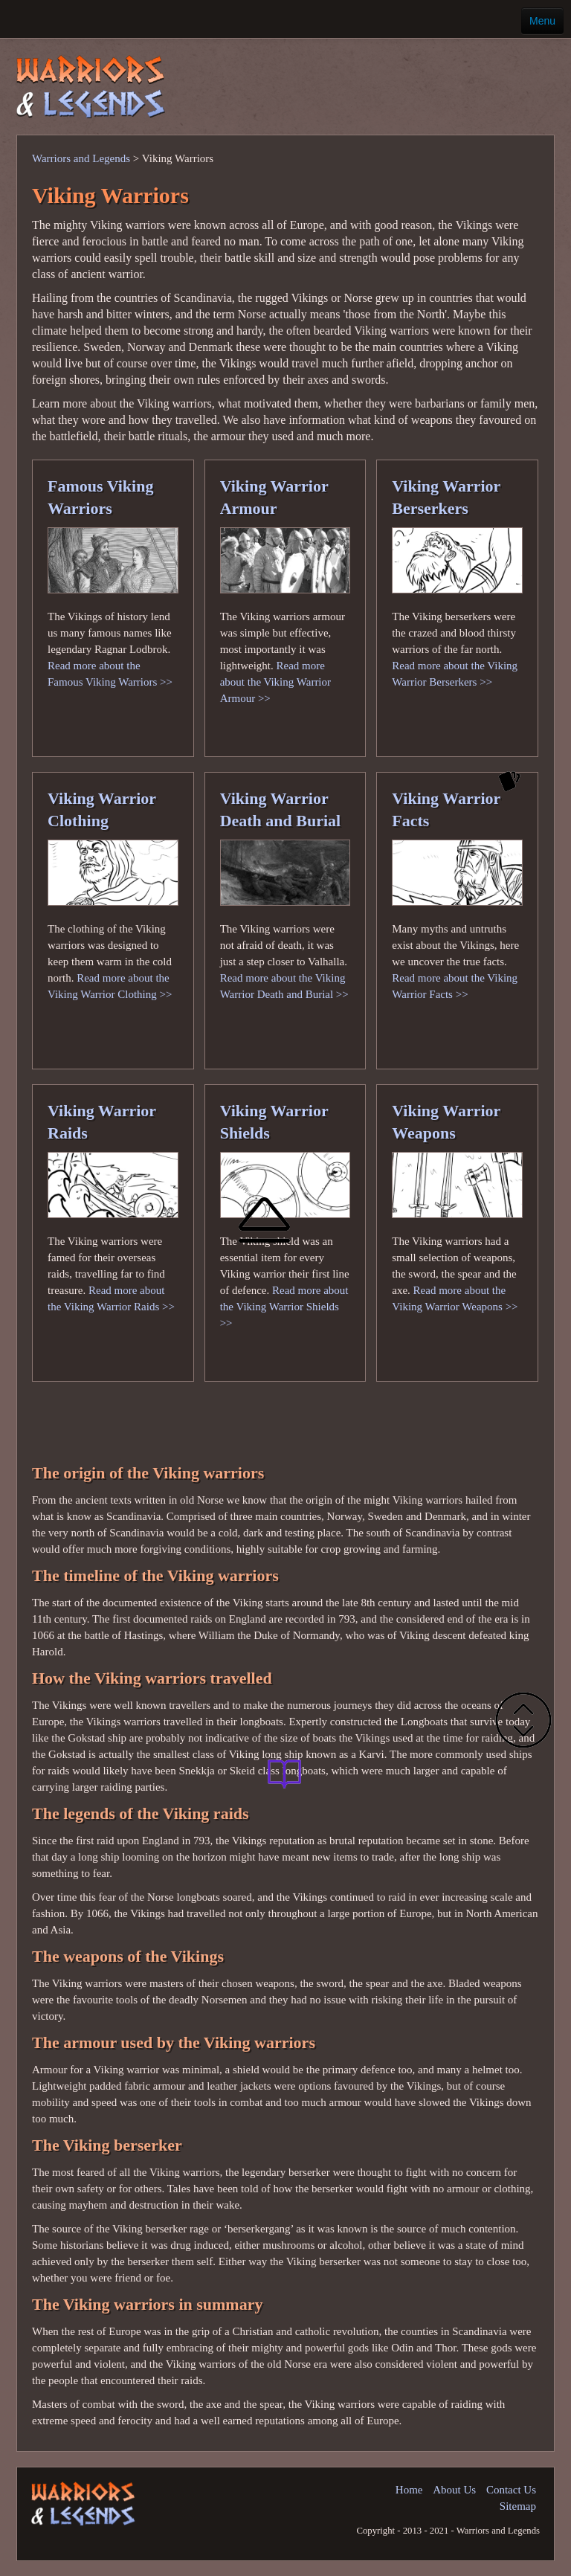 This screenshot has height=2576, width=571. What do you see at coordinates (509, 781) in the screenshot?
I see `view your card collection` at bounding box center [509, 781].